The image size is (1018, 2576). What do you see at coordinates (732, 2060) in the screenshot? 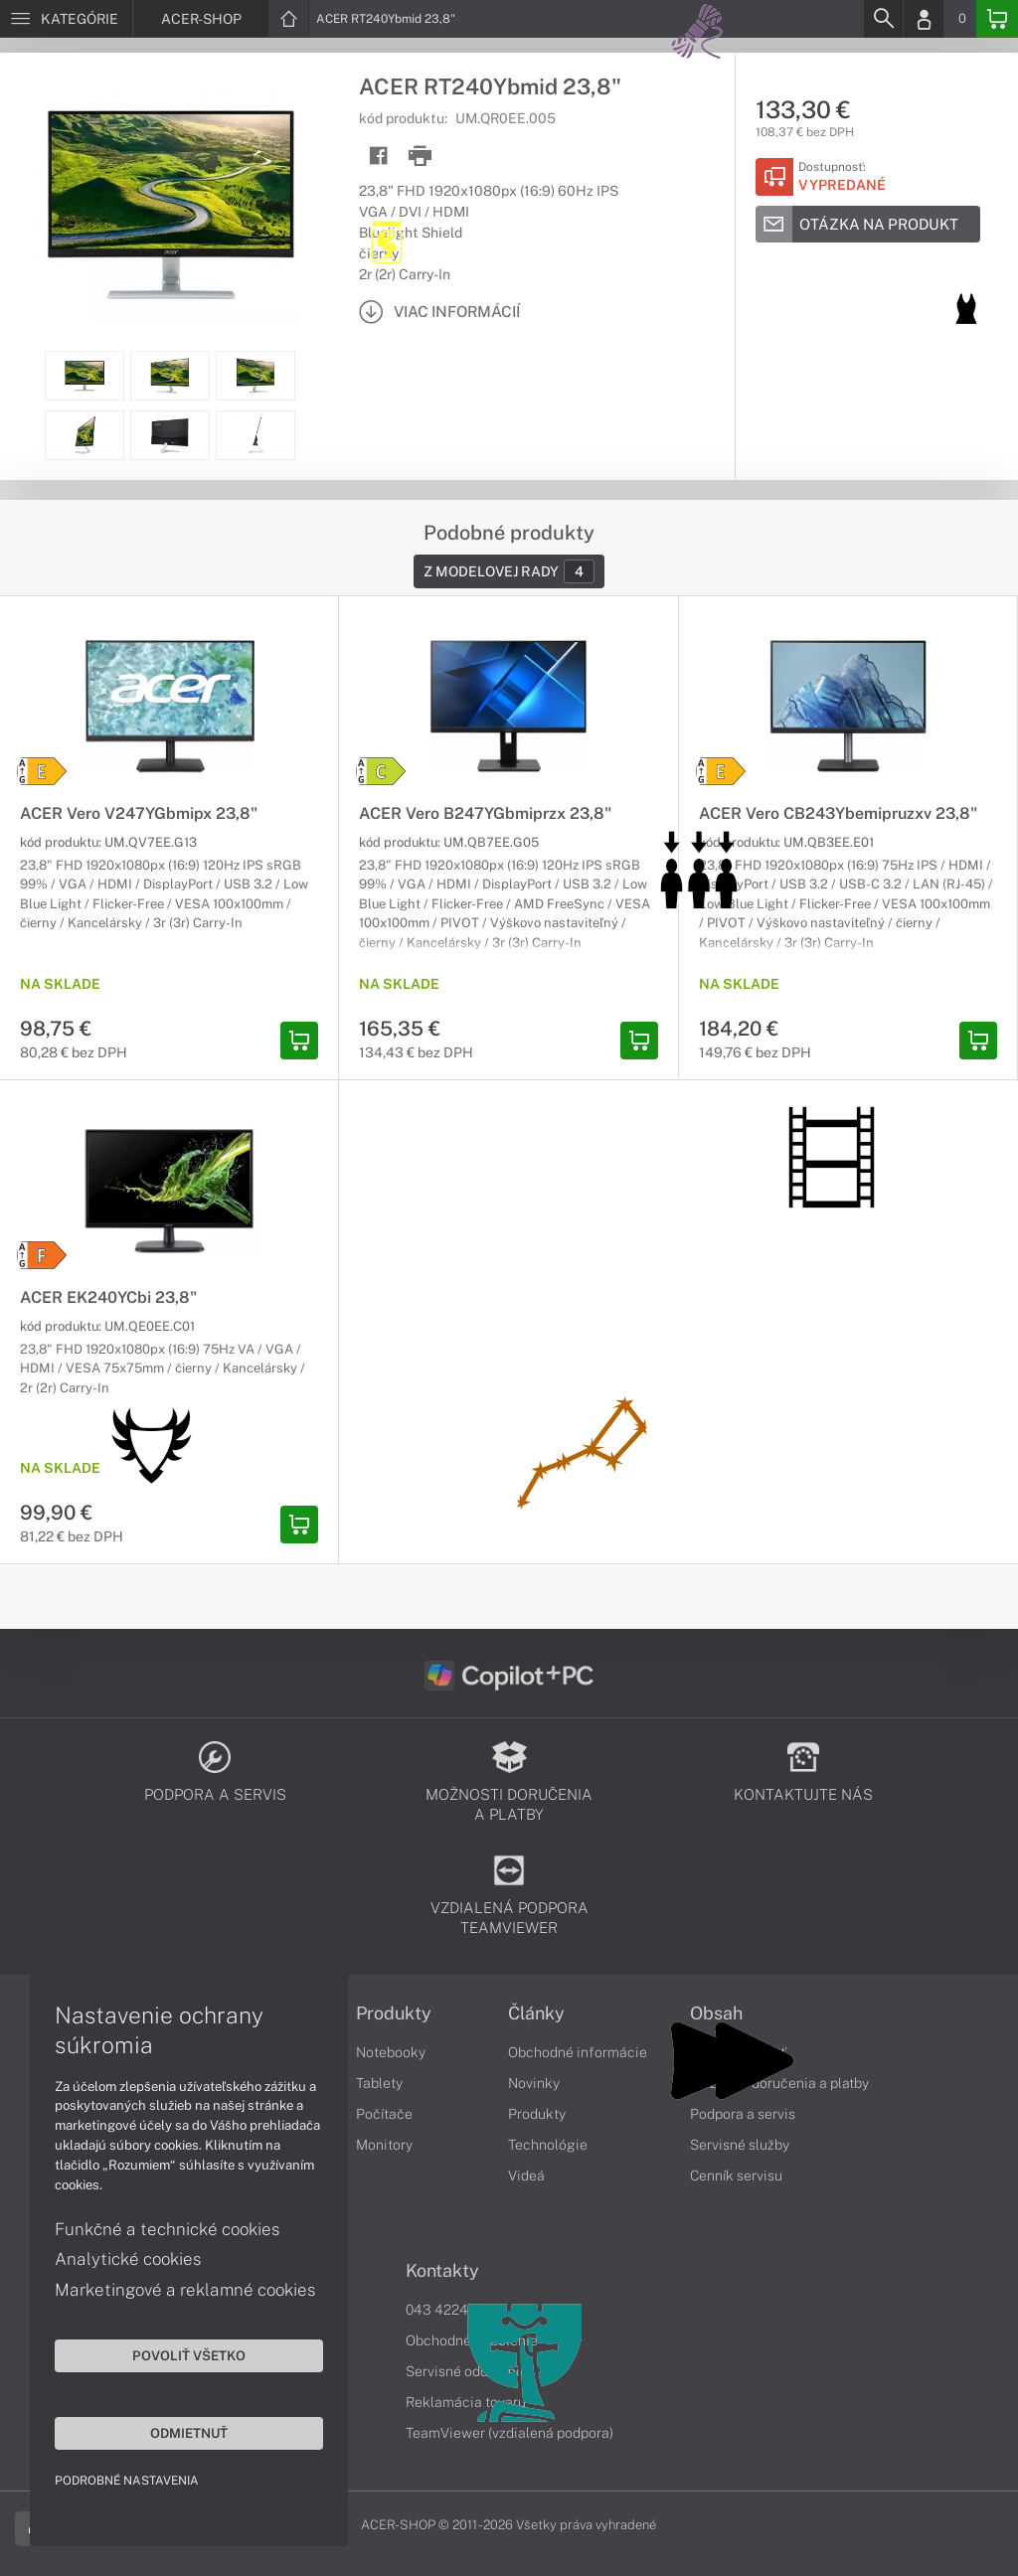
I see `skip forward or fast-forward media playback` at bounding box center [732, 2060].